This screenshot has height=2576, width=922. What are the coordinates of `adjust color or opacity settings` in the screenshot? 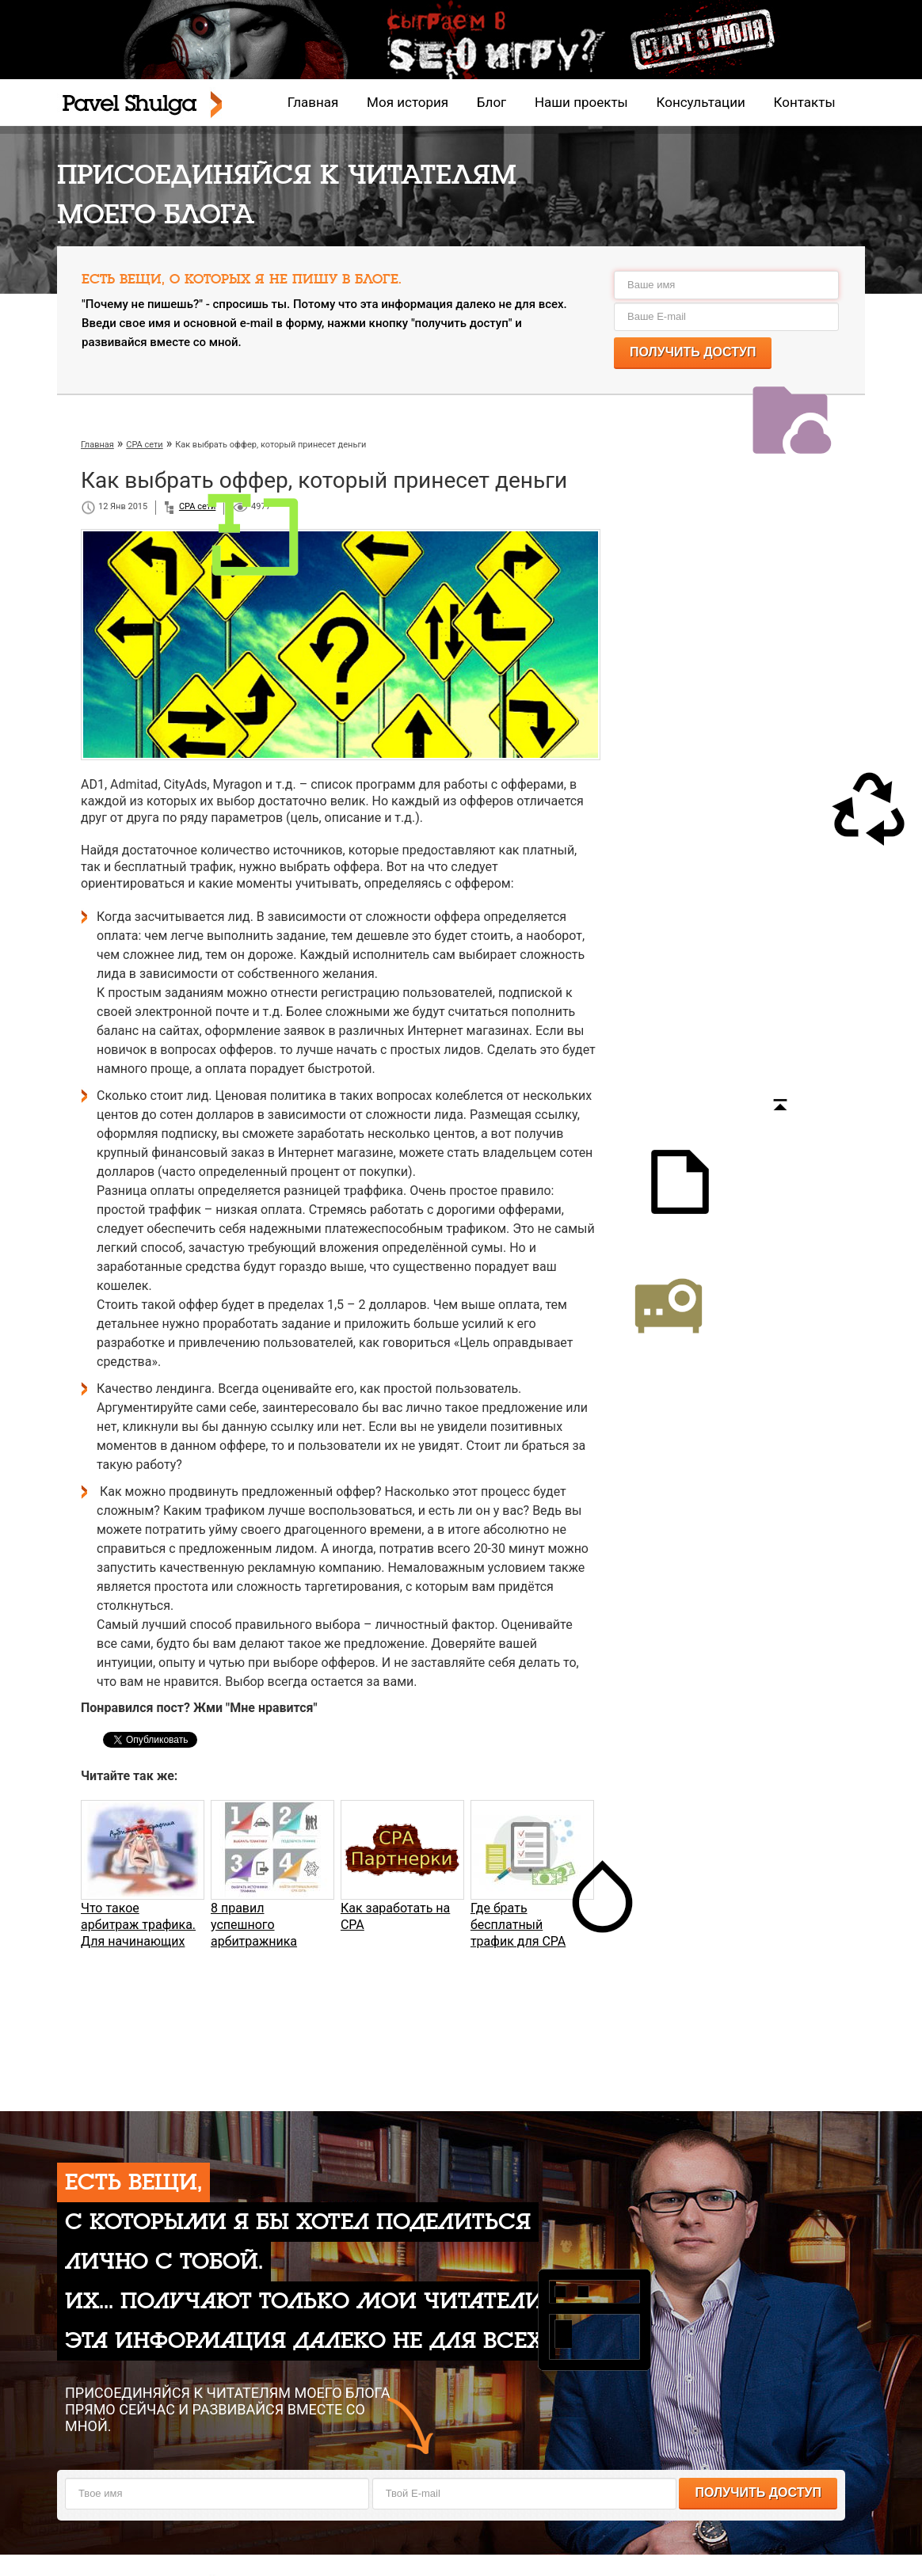 It's located at (602, 1899).